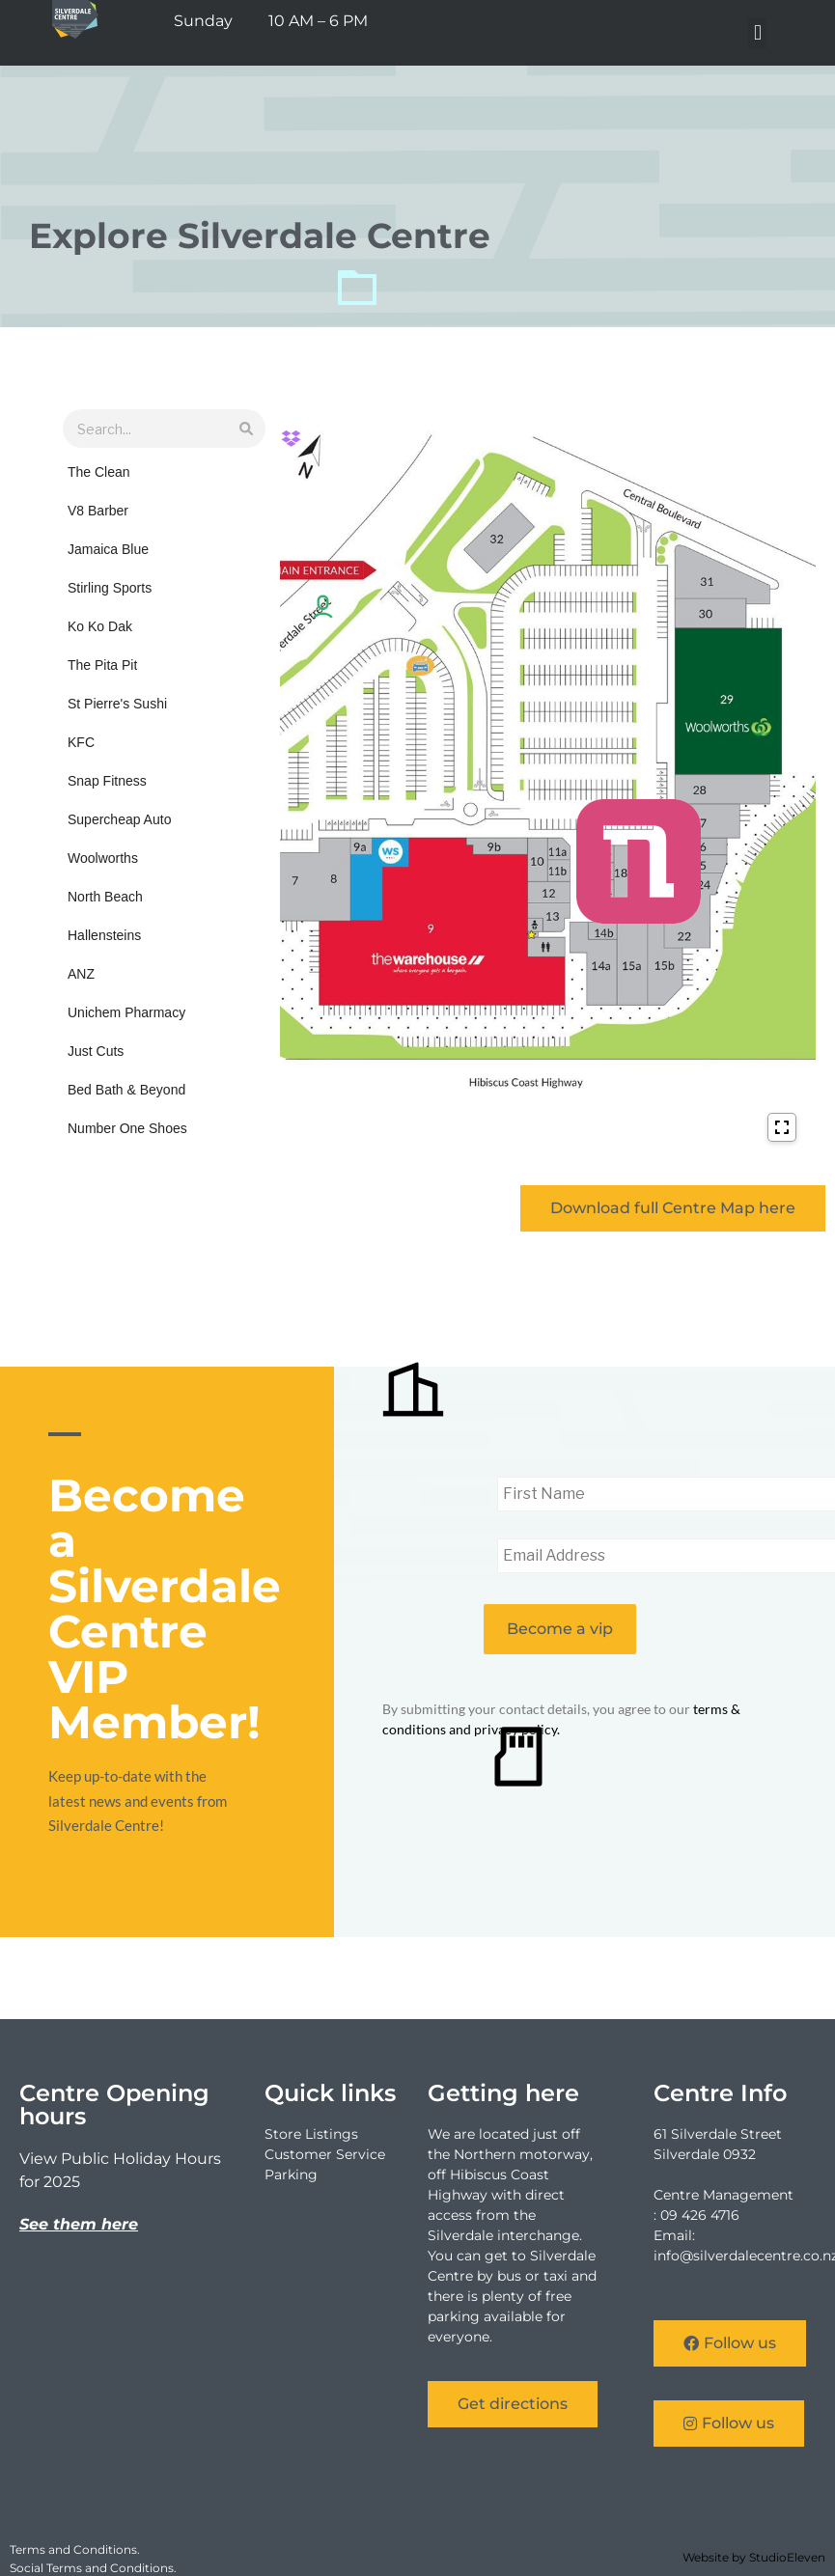 This screenshot has height=2576, width=835. Describe the element at coordinates (638, 861) in the screenshot. I see `netcup web hosting service logo` at that location.